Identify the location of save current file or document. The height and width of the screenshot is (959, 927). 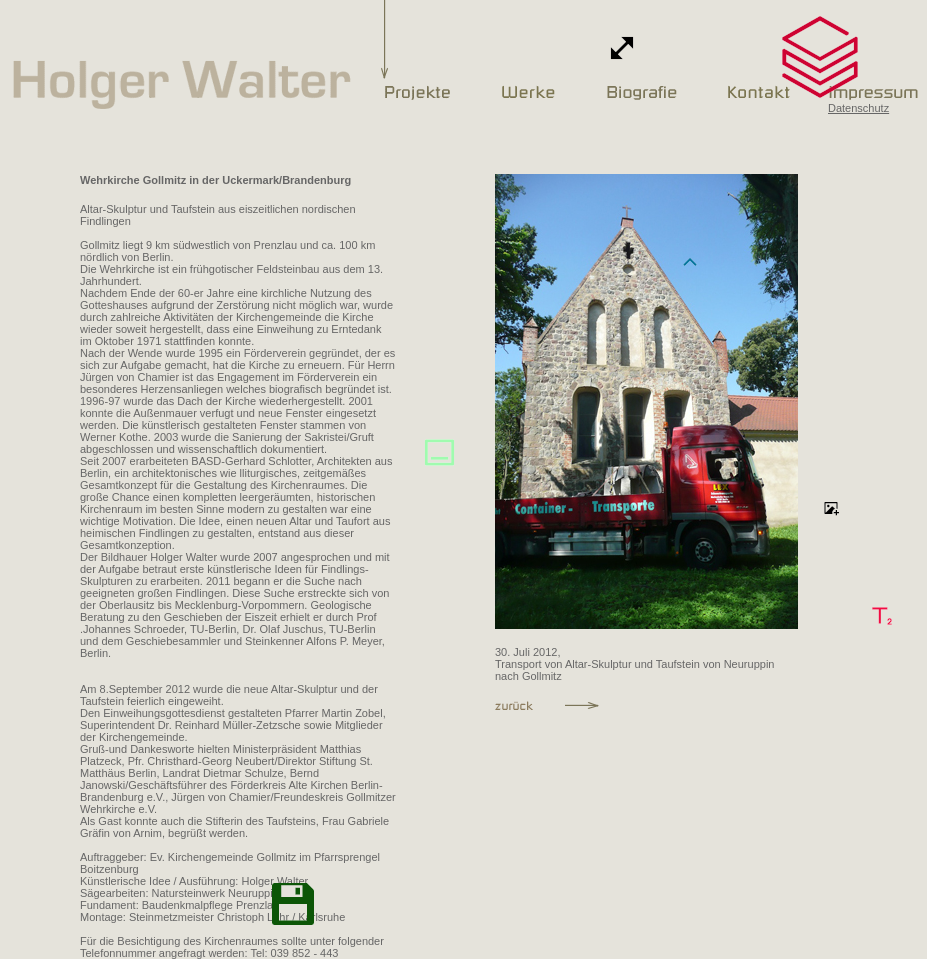
(293, 904).